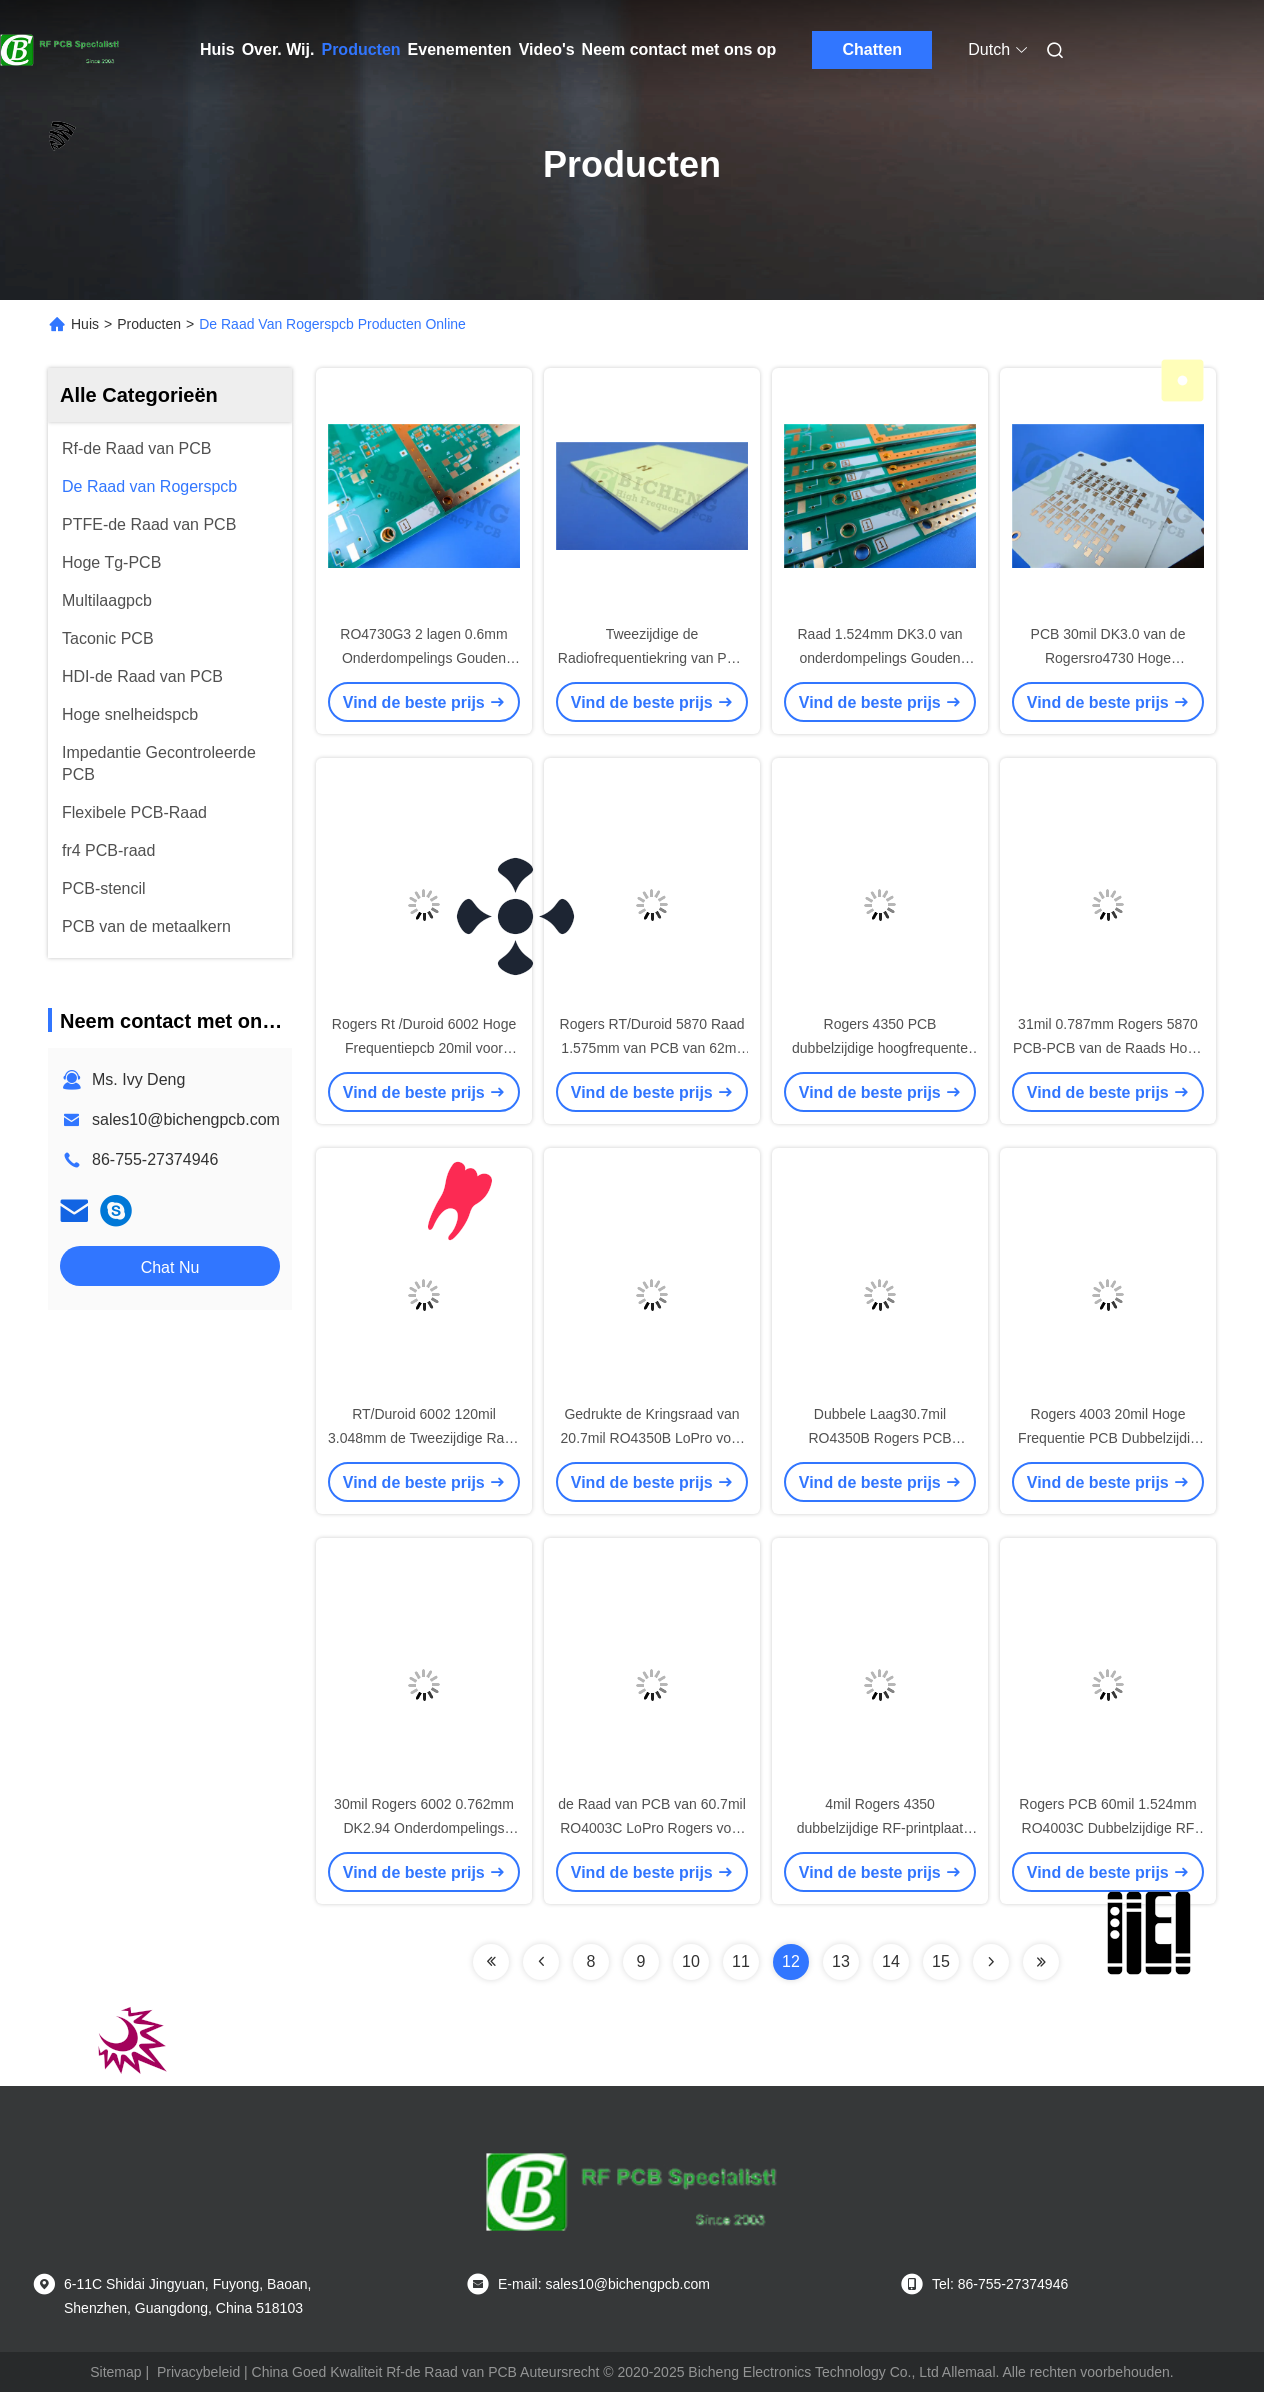 The image size is (1264, 2392). What do you see at coordinates (515, 916) in the screenshot?
I see `indicates luck or bonus reward in gameplay` at bounding box center [515, 916].